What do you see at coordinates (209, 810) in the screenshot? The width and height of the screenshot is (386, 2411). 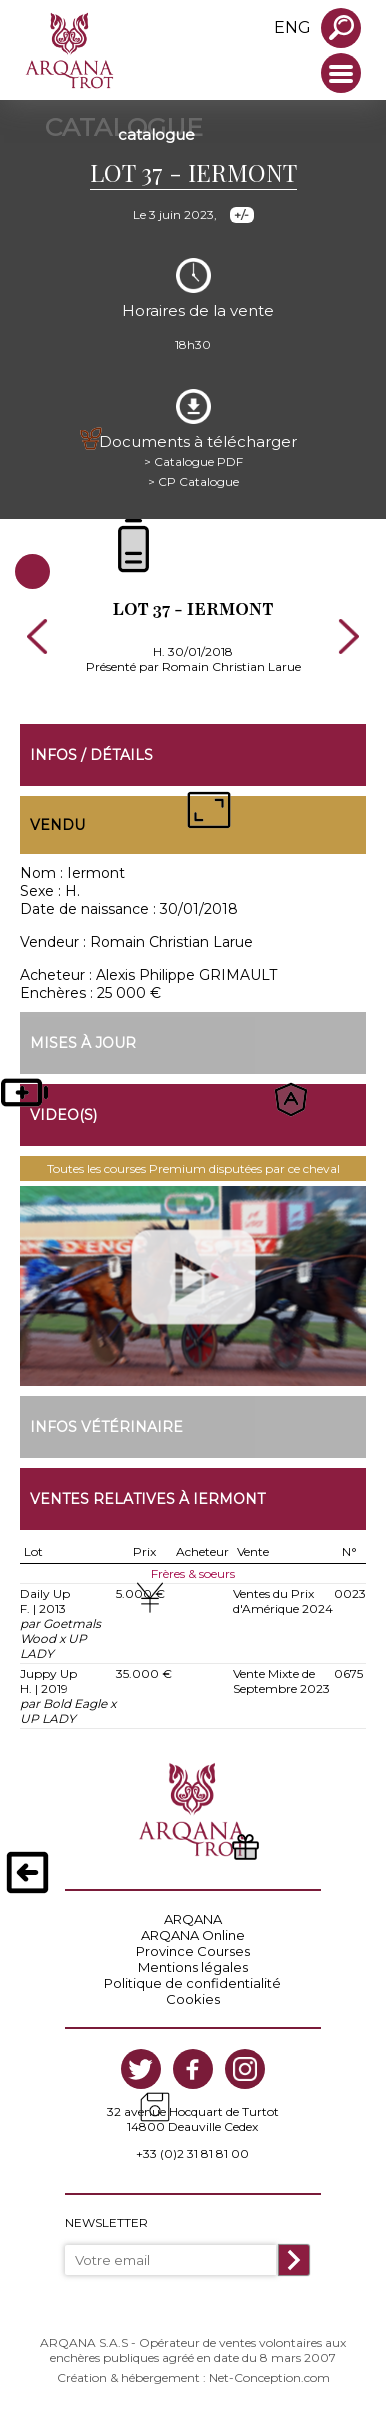 I see `enter fullscreen mode` at bounding box center [209, 810].